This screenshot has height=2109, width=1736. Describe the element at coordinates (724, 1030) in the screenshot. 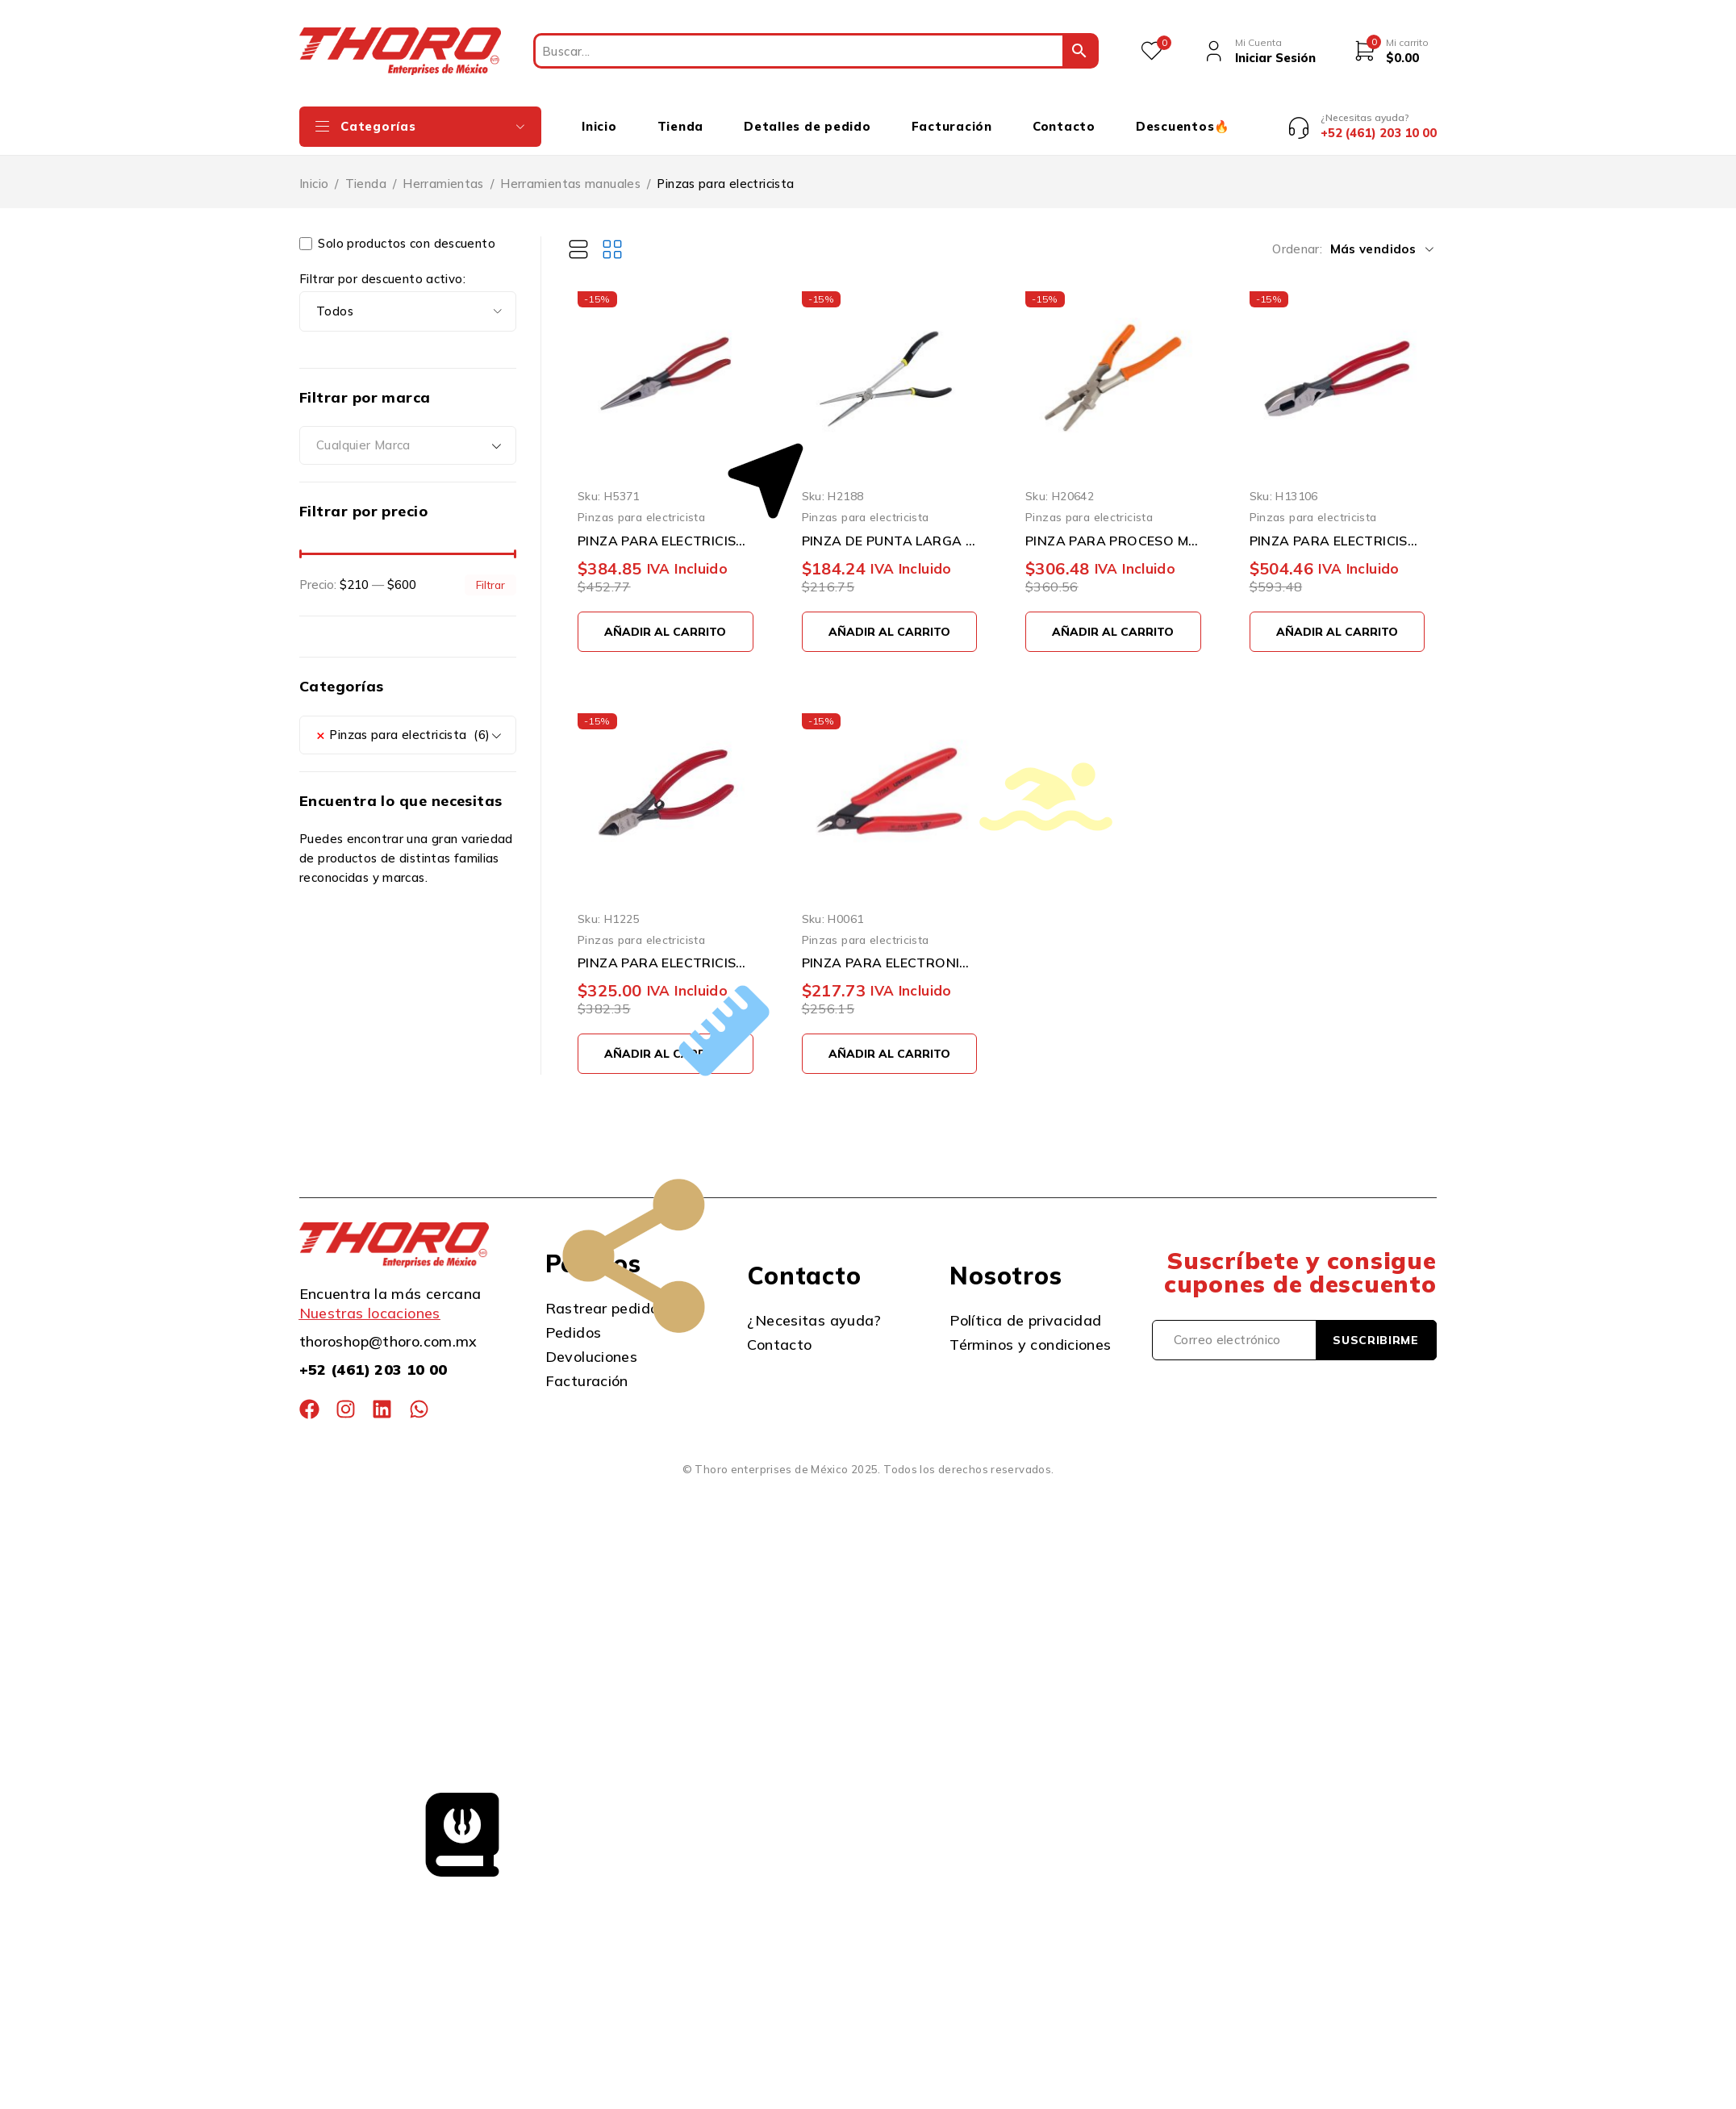

I see `access measurement tools` at that location.